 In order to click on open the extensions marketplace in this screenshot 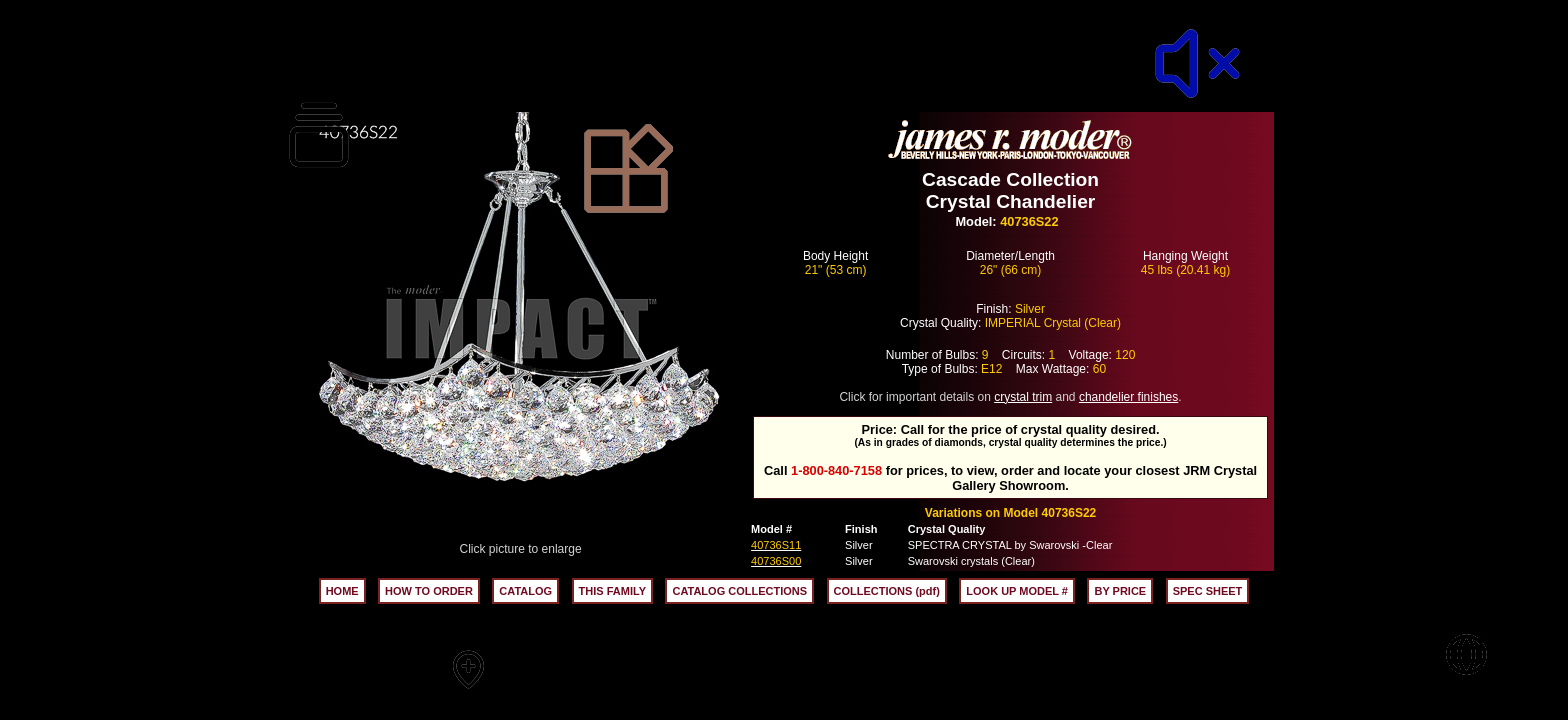, I will do `click(625, 168)`.